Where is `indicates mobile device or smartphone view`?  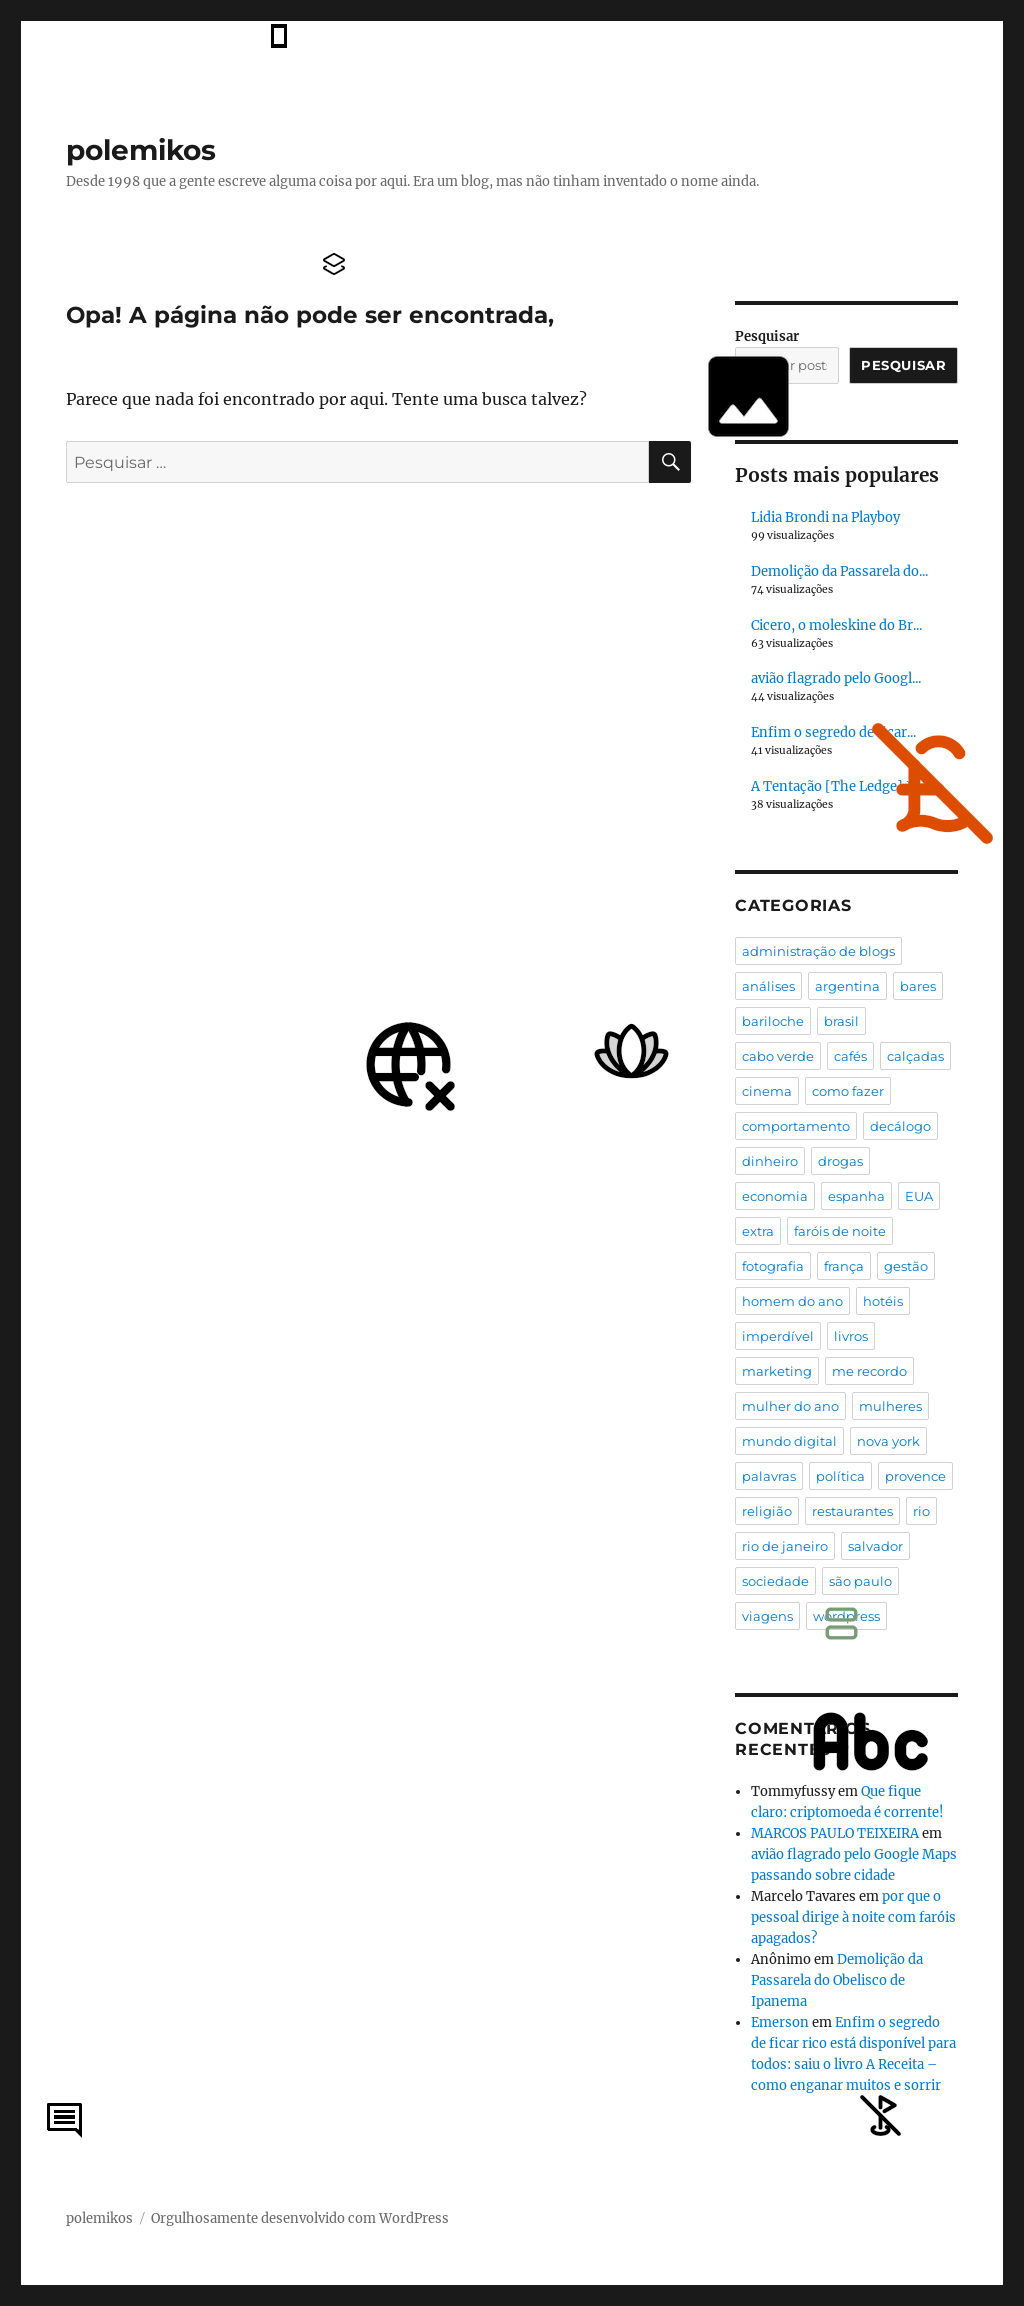
indicates mobile device or smartphone view is located at coordinates (279, 36).